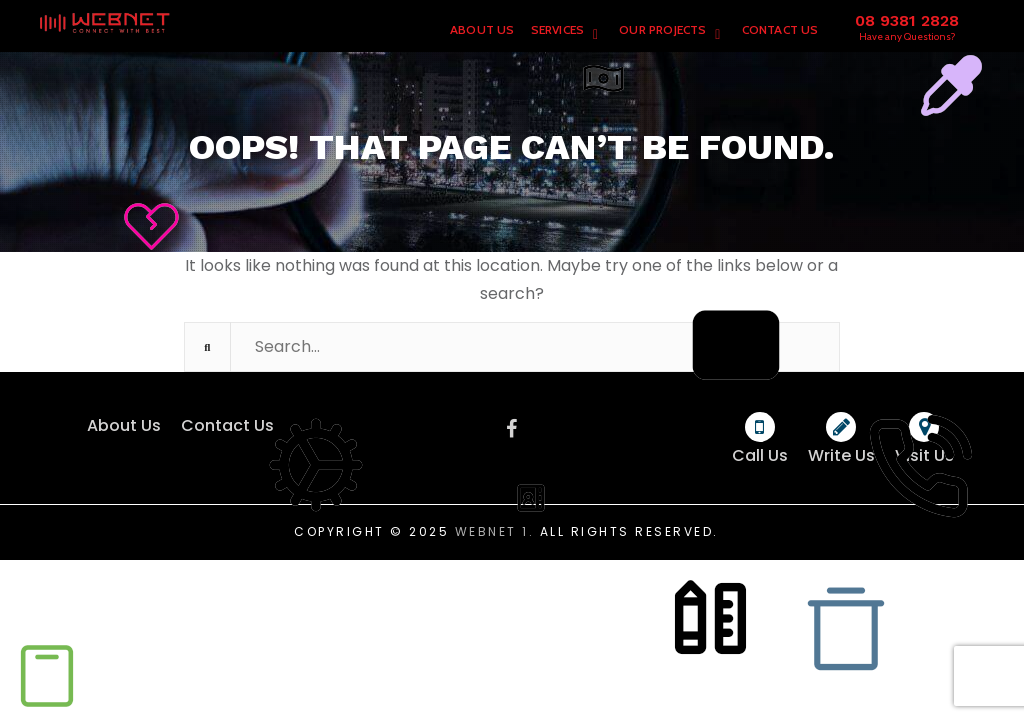 The width and height of the screenshot is (1024, 720). I want to click on open your contacts or address book, so click(531, 498).